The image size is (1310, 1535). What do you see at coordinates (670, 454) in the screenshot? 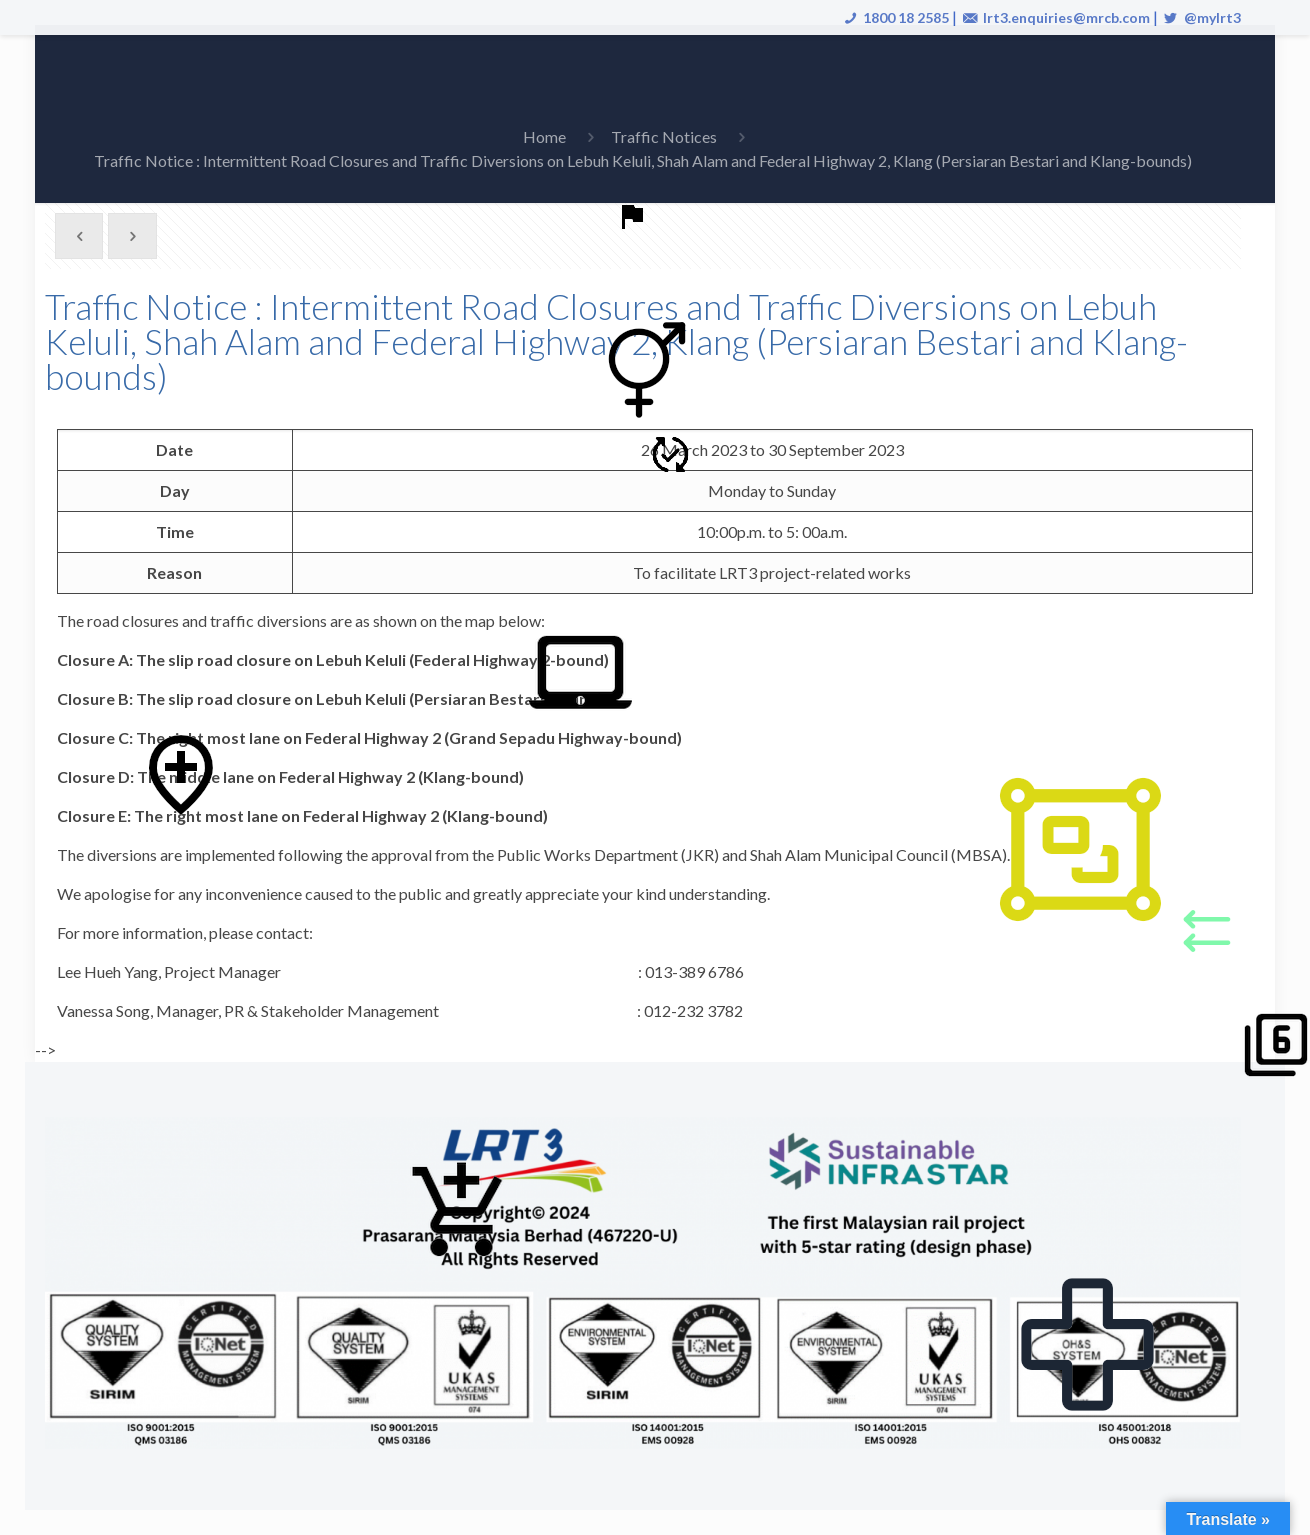
I see `sync or publish changes` at bounding box center [670, 454].